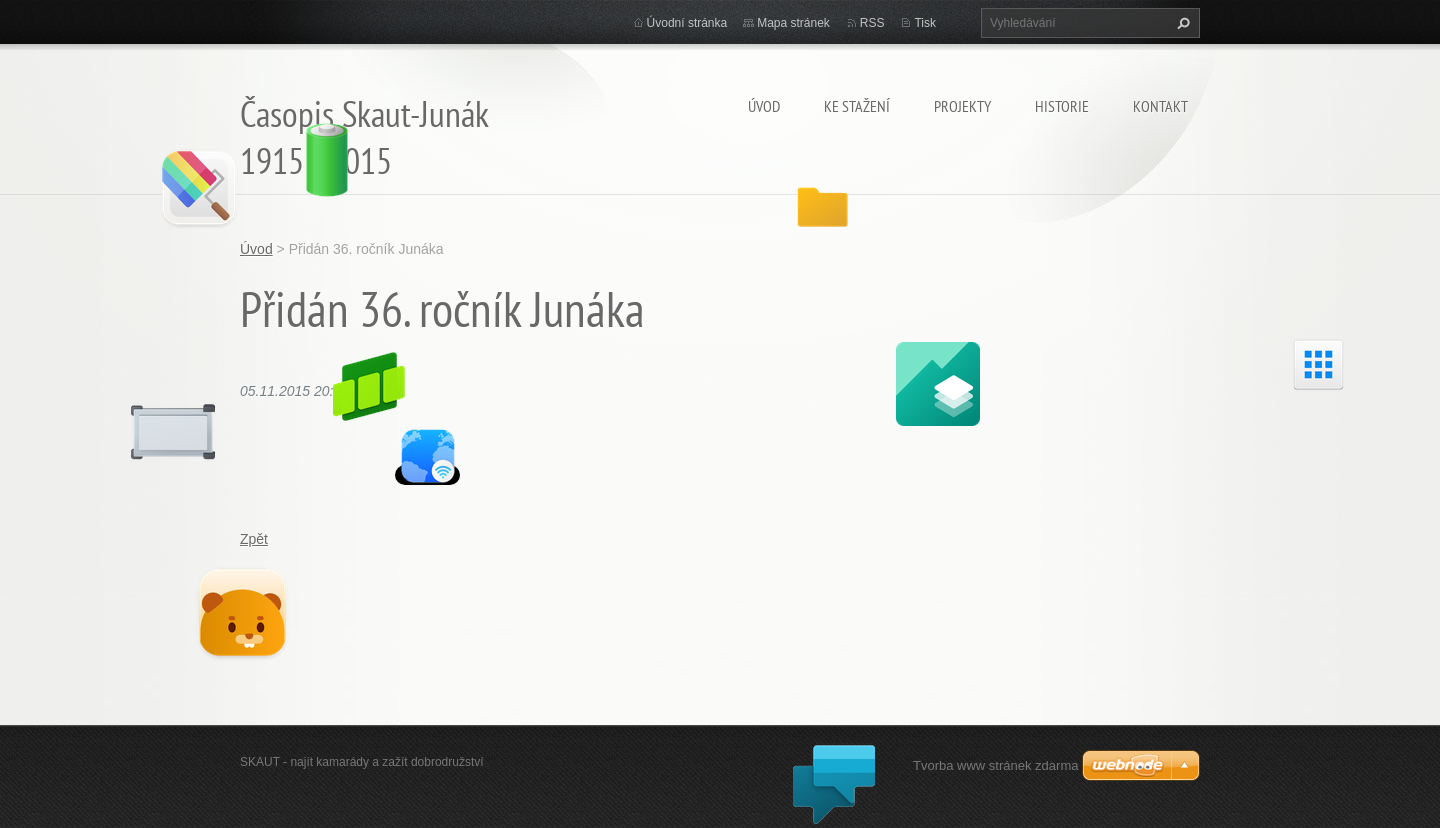 Image resolution: width=1440 pixels, height=828 pixels. What do you see at coordinates (199, 188) in the screenshot?
I see `open Gradience app to customize GTK theme colors` at bounding box center [199, 188].